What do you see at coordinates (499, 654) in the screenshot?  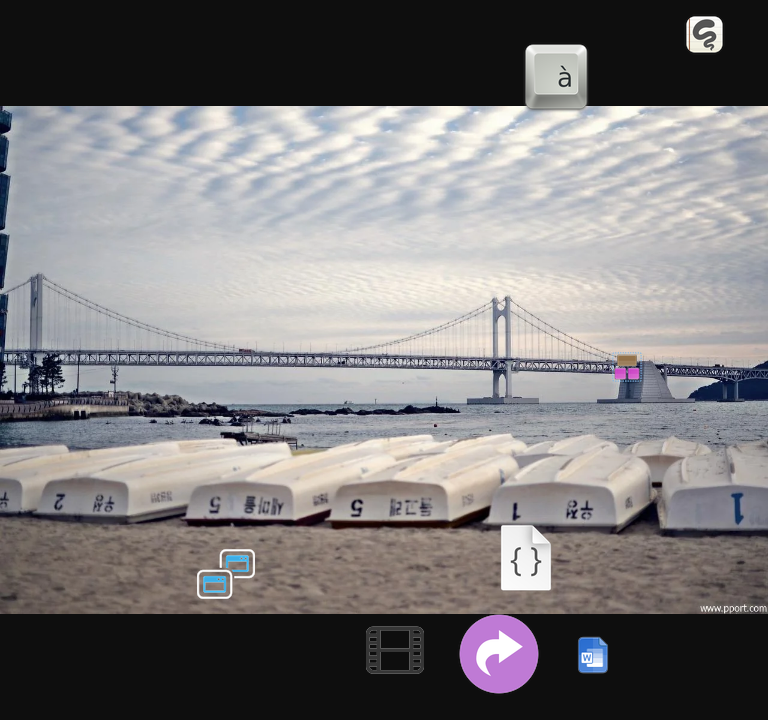 I see `indicates a locally modified file in version control` at bounding box center [499, 654].